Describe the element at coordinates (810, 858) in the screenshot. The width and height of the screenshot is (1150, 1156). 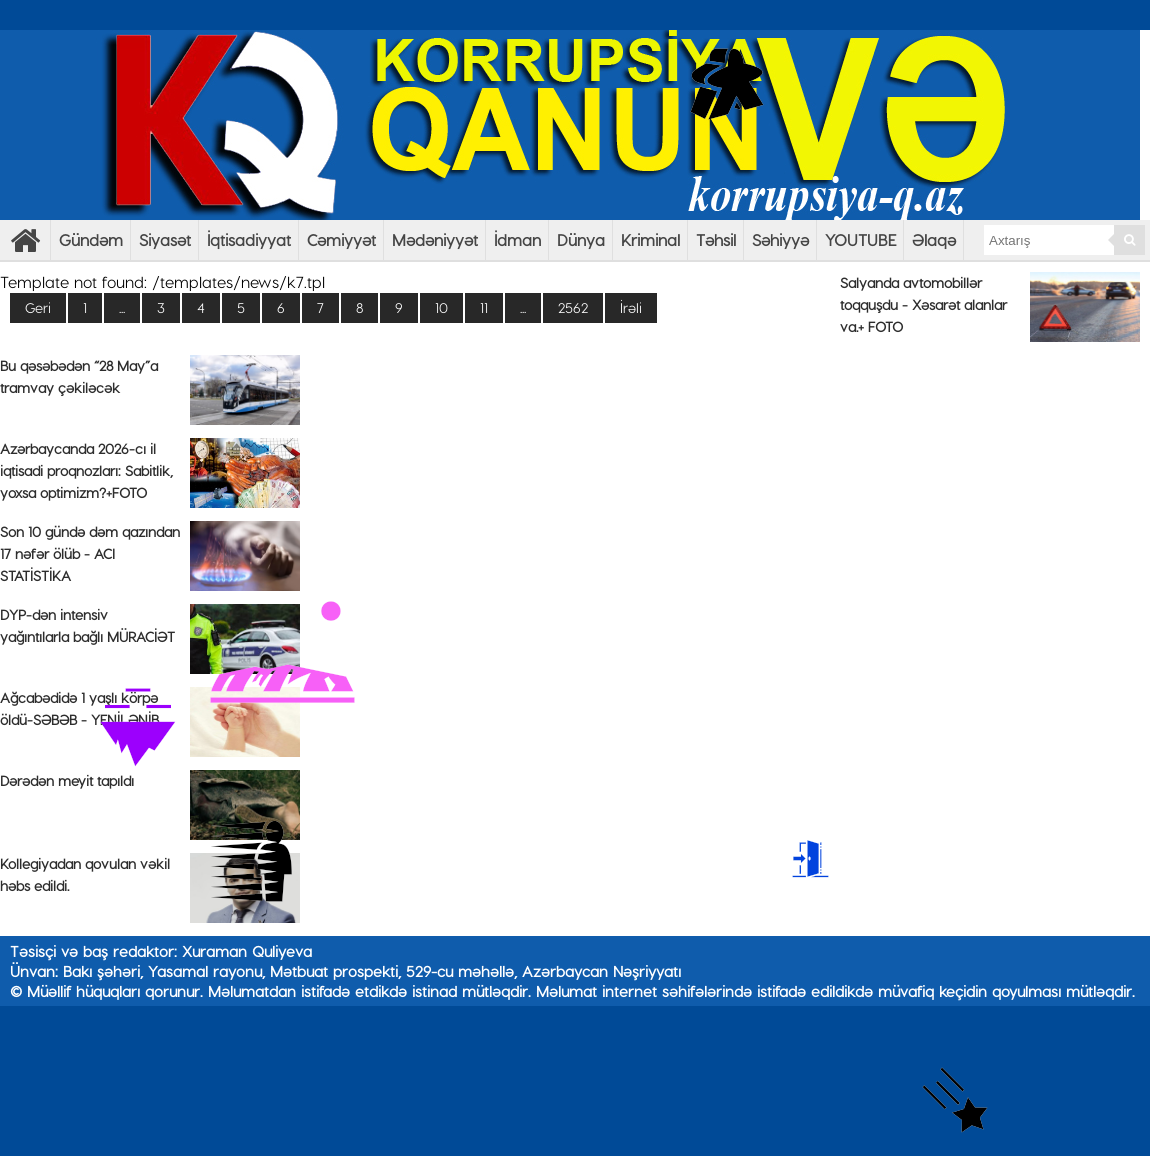
I see `exit or log out of the current session` at that location.